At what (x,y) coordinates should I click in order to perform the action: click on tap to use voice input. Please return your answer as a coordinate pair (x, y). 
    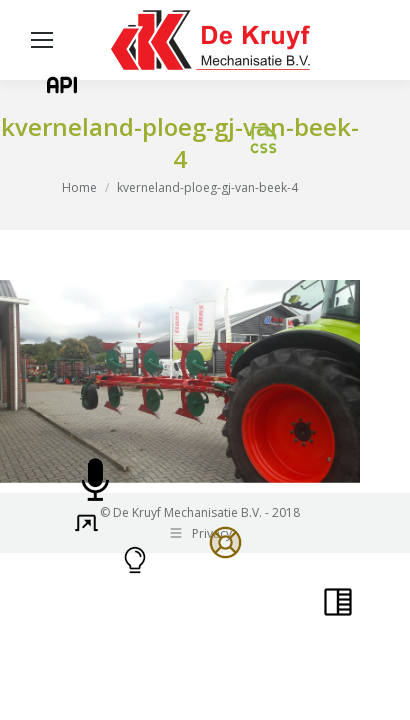
    Looking at the image, I should click on (95, 479).